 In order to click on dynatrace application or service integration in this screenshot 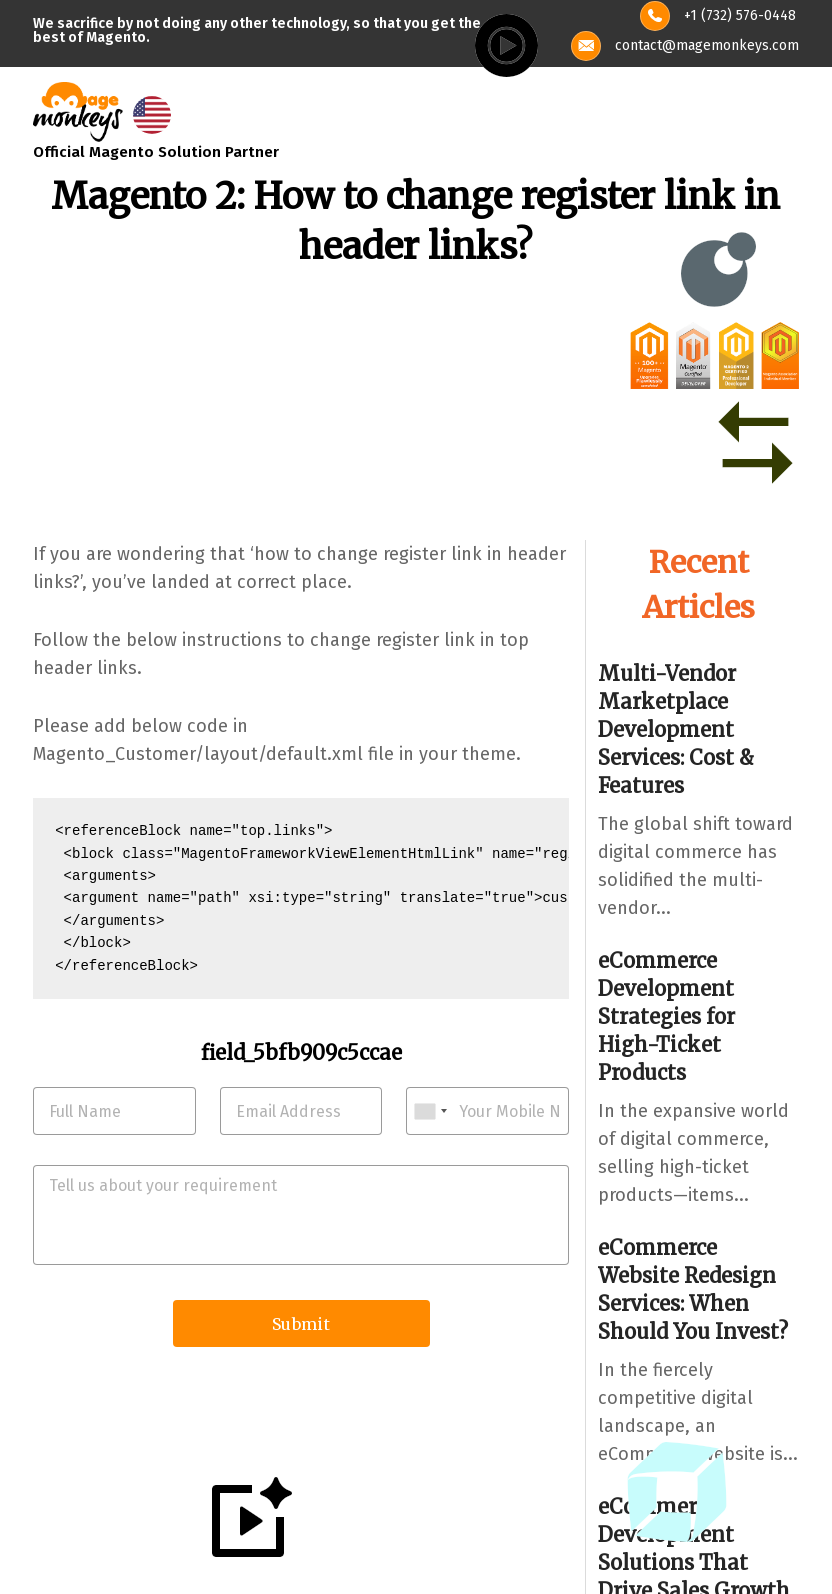, I will do `click(677, 1492)`.